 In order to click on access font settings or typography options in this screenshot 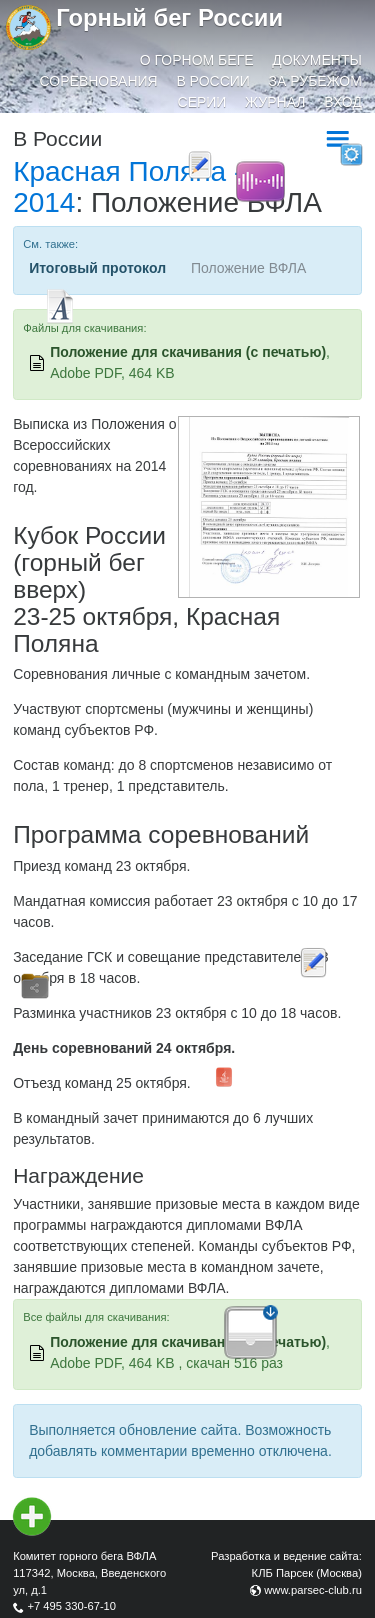, I will do `click(60, 307)`.